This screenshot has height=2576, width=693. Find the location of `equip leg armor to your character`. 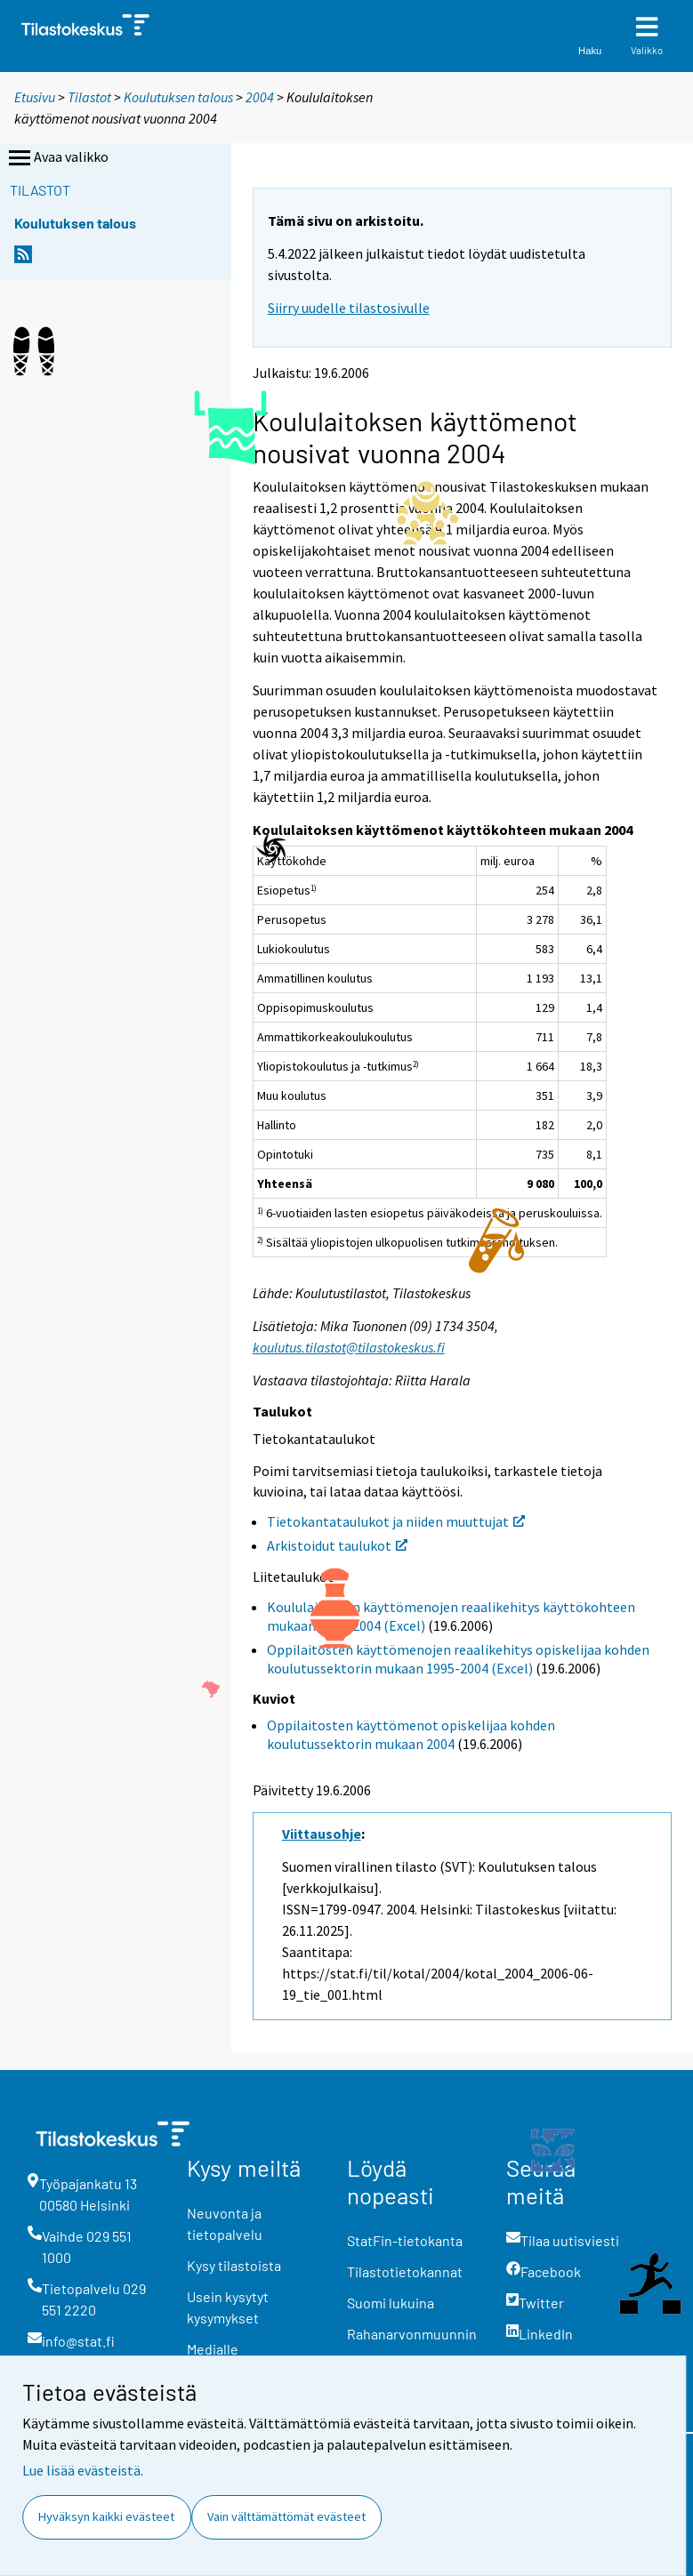

equip leg armor to your character is located at coordinates (34, 350).